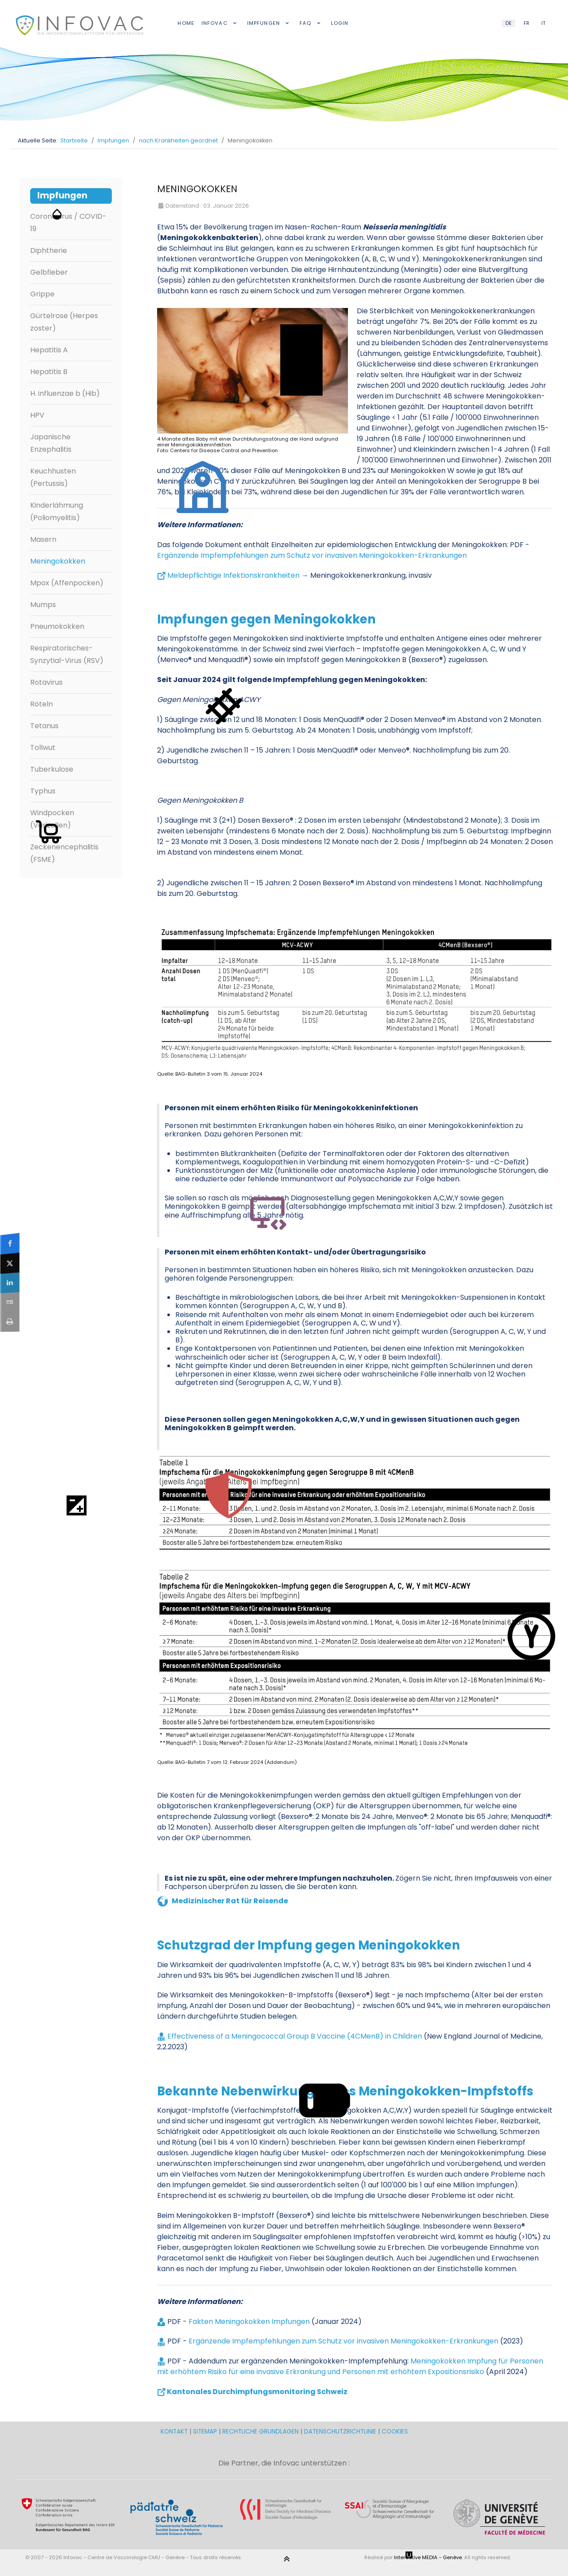 The width and height of the screenshot is (568, 2576). I want to click on view cottage or cabin rental listings, so click(202, 487).